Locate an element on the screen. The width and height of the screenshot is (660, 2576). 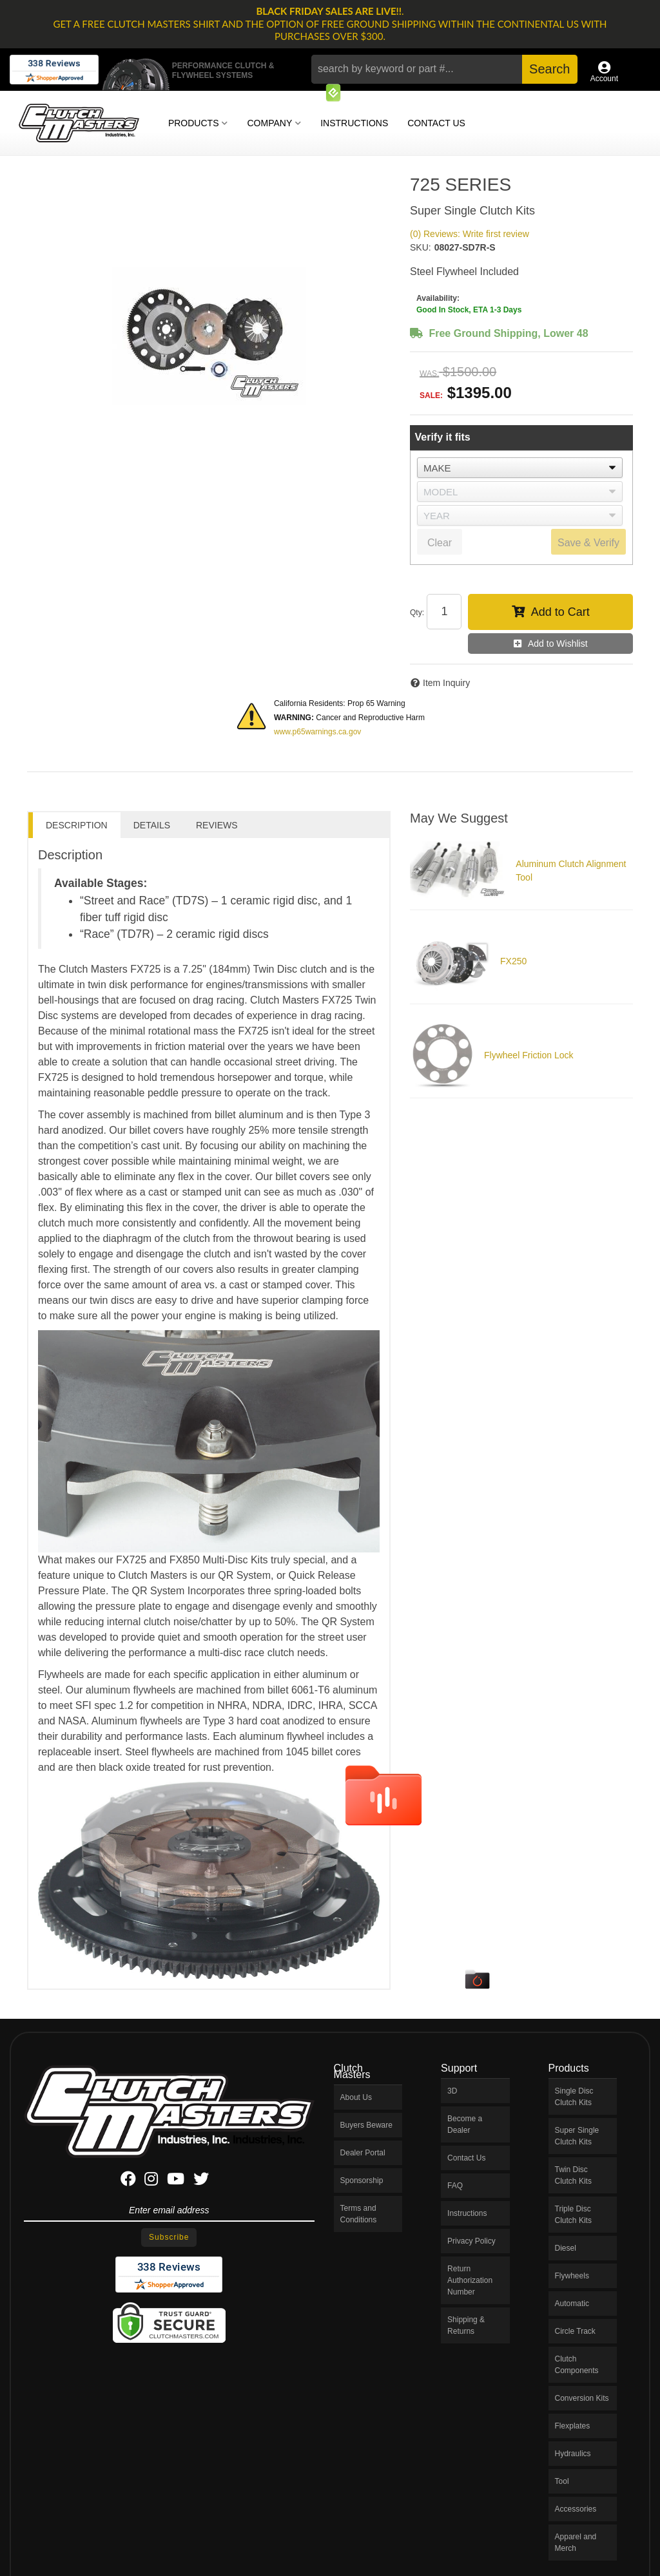
an epub ebook file is located at coordinates (333, 93).